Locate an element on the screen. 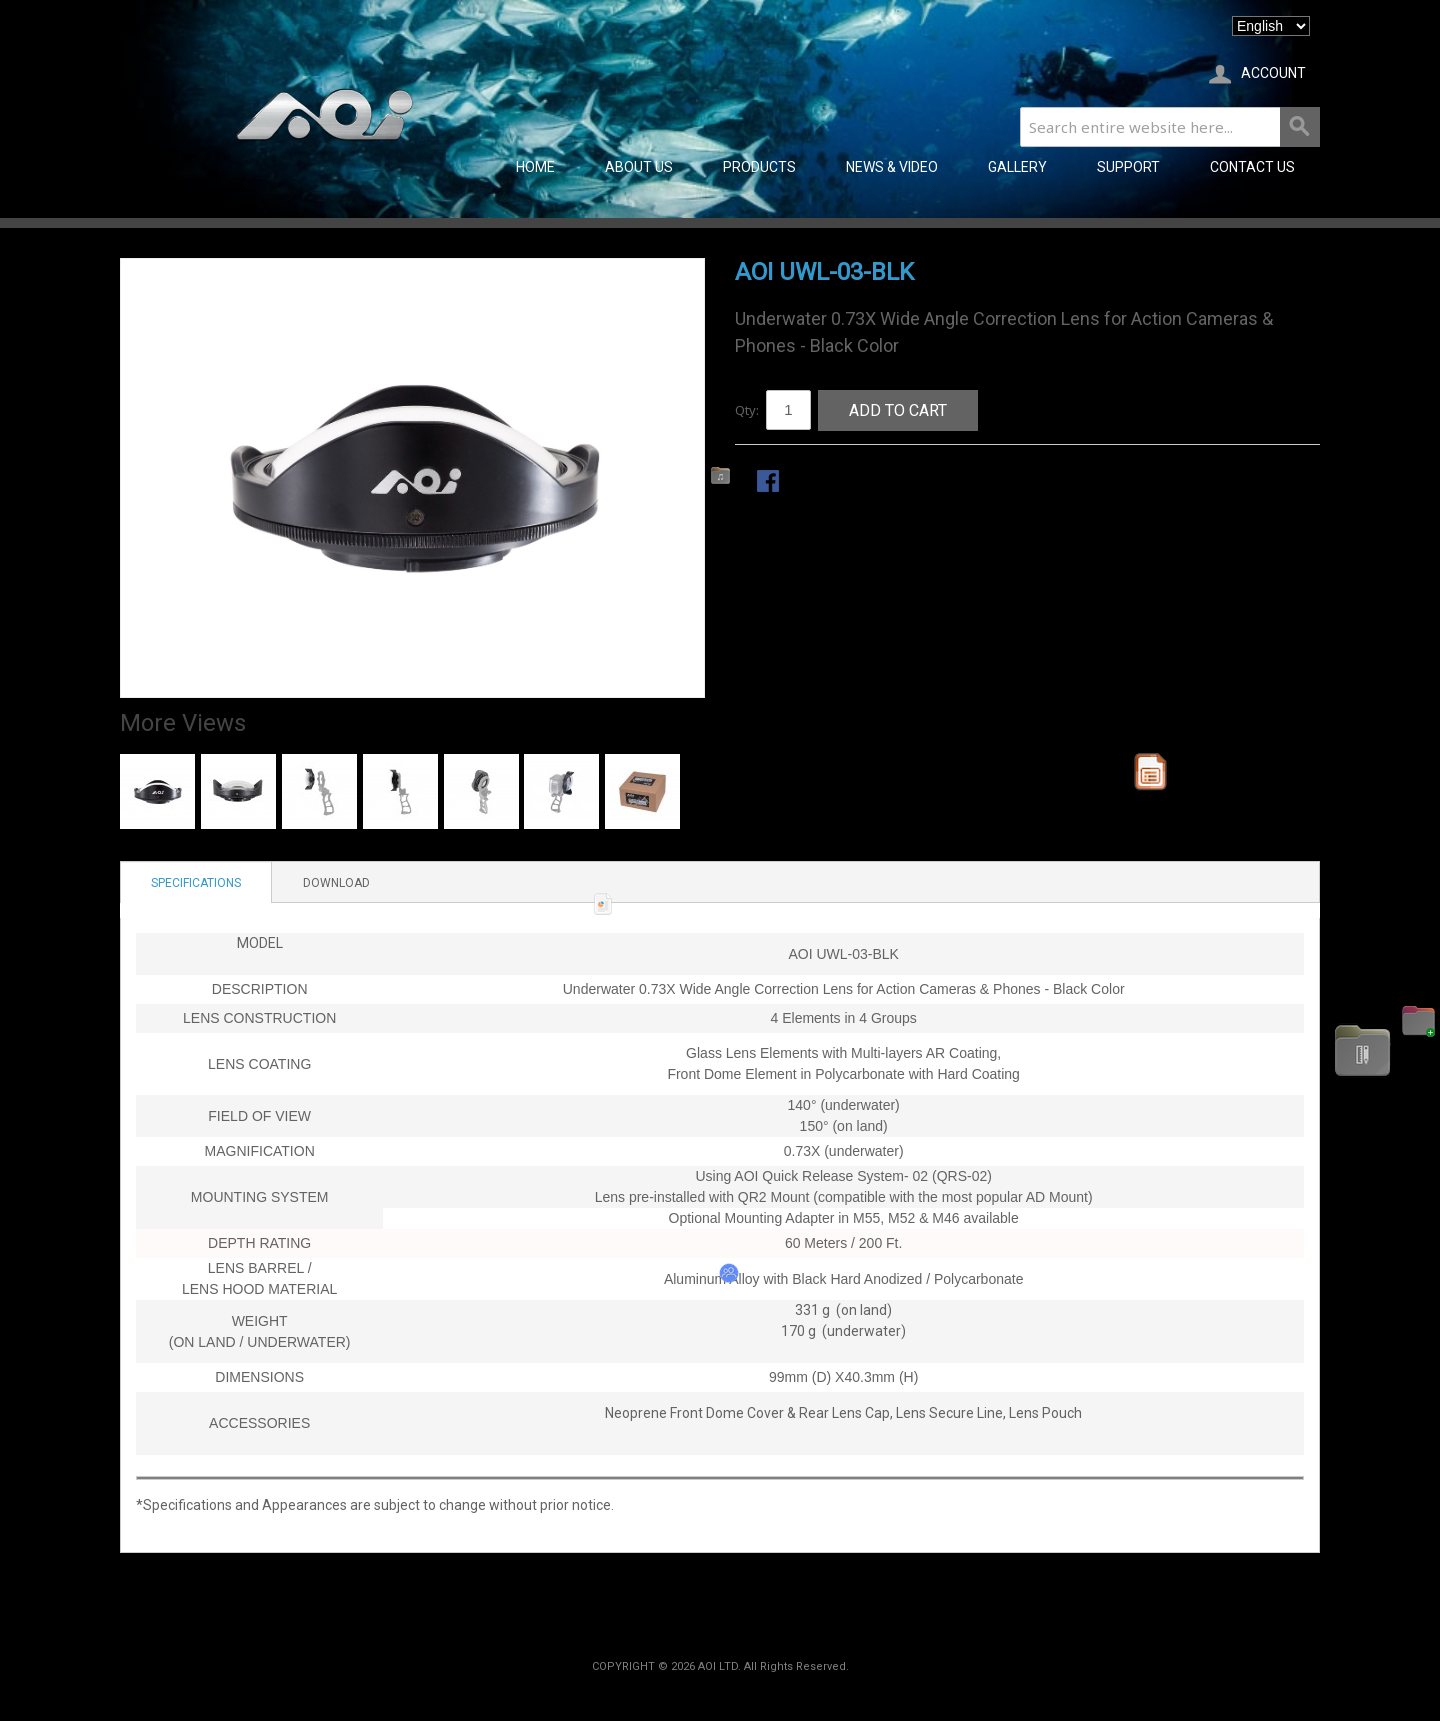  access folder containing document templates is located at coordinates (1362, 1050).